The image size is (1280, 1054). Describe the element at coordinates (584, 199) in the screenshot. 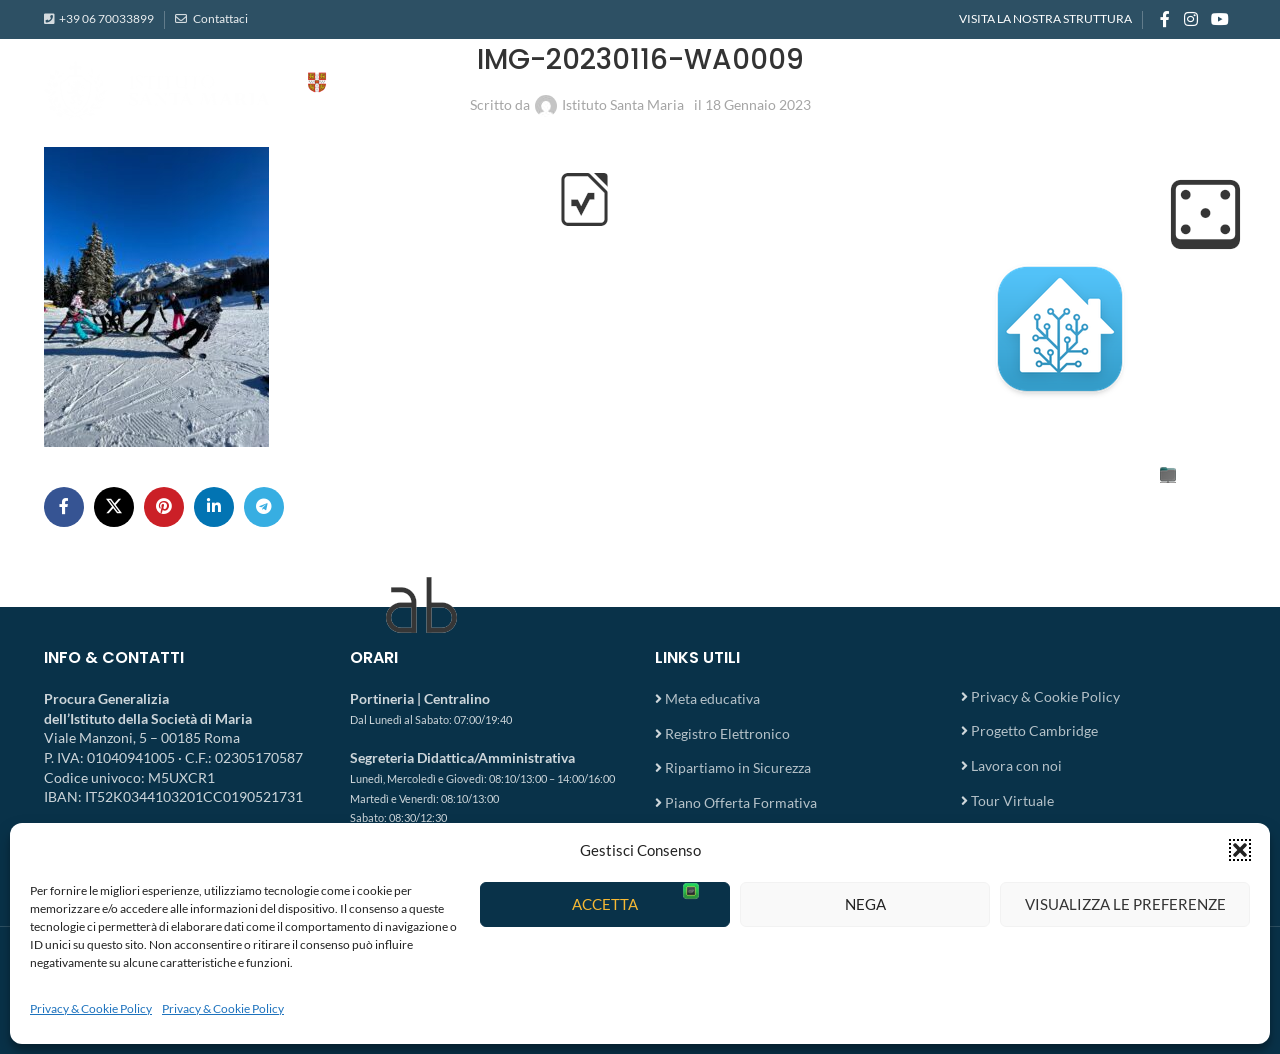

I see `open libreoffice math application` at that location.